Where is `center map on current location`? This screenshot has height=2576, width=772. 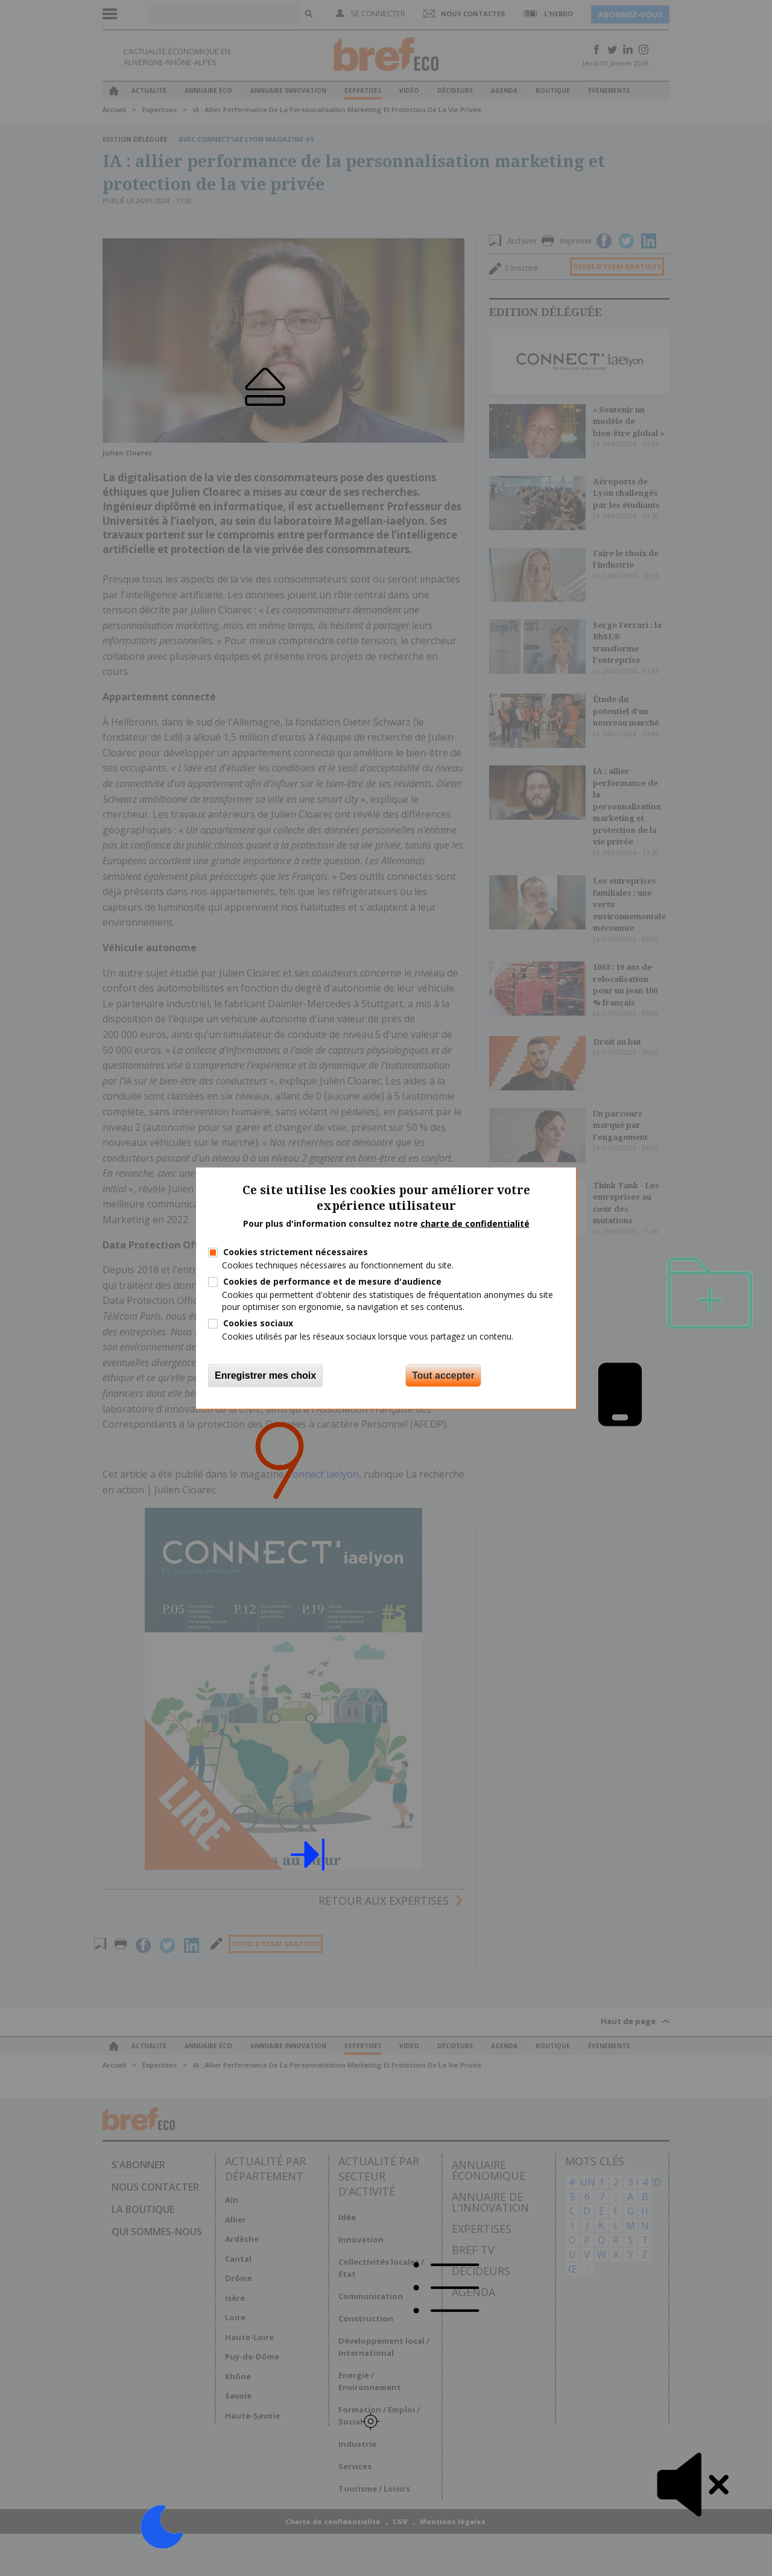
center map on current location is located at coordinates (370, 2421).